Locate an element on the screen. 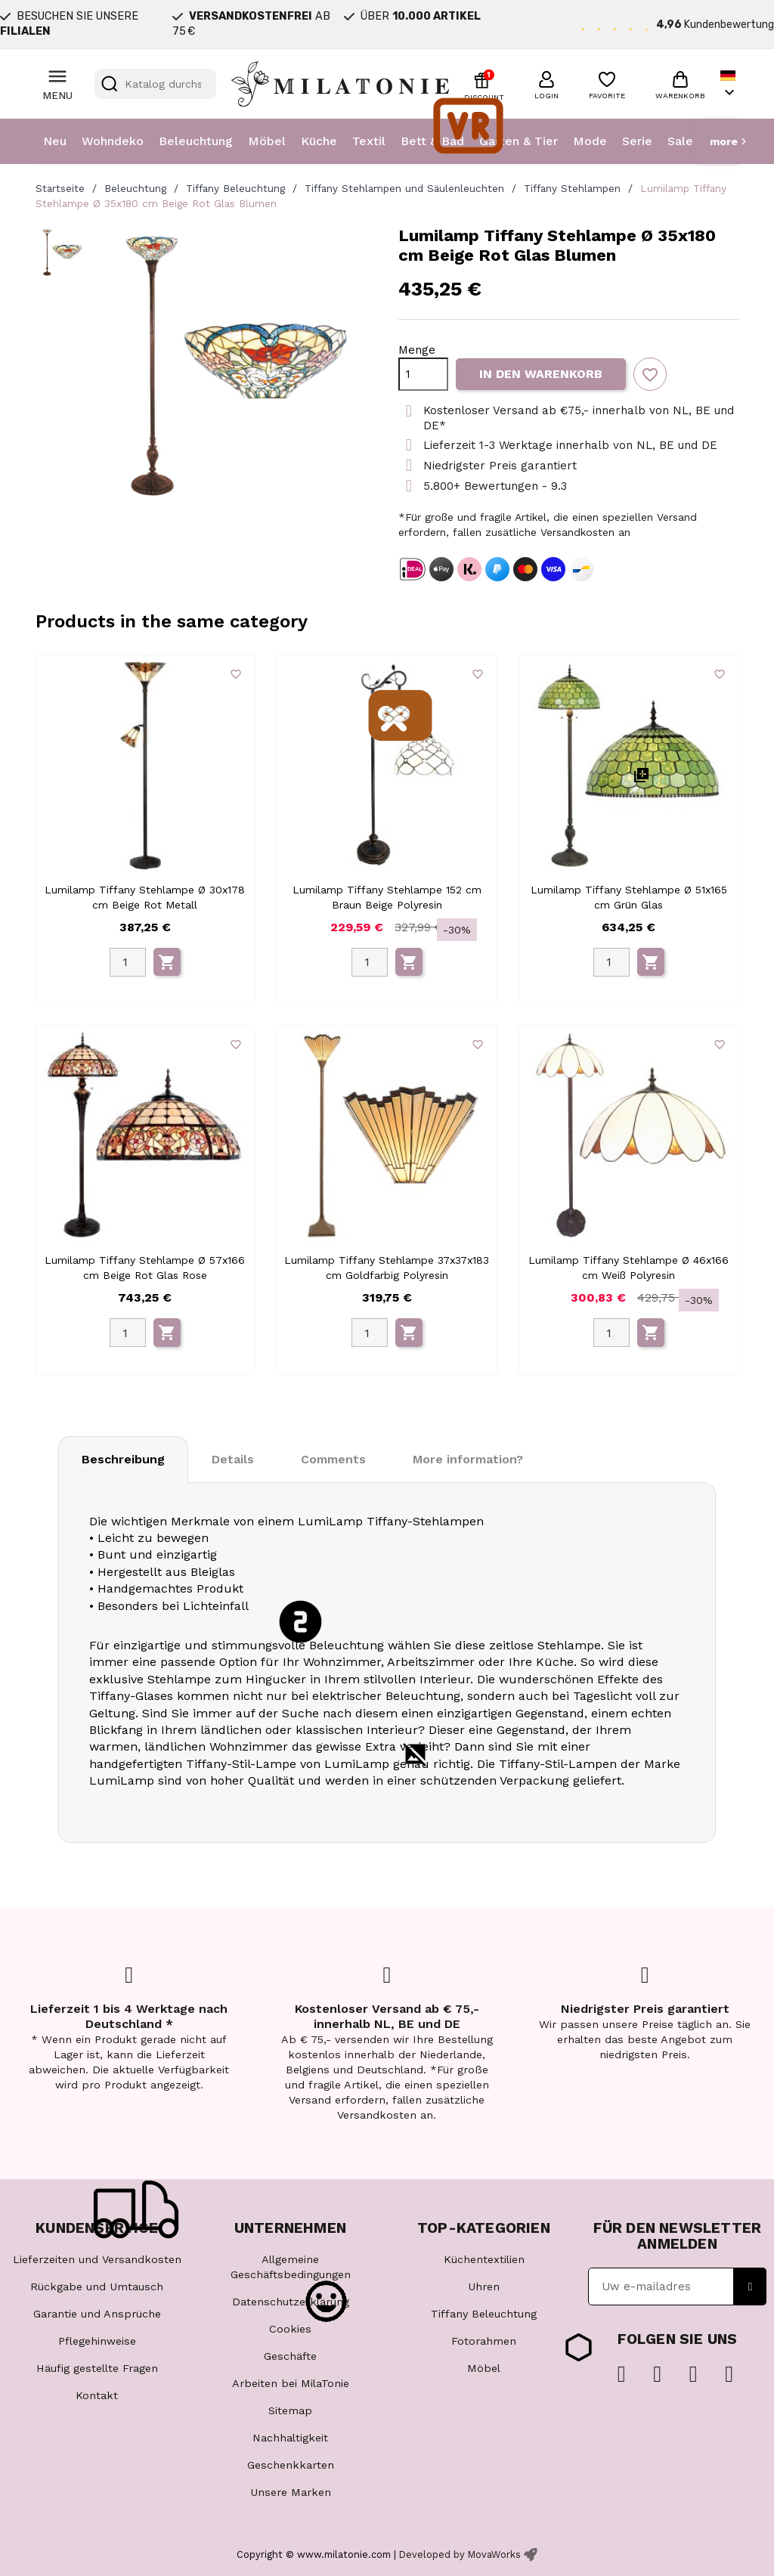 This screenshot has height=2576, width=774. select a hexagonal shape tool is located at coordinates (578, 2347).